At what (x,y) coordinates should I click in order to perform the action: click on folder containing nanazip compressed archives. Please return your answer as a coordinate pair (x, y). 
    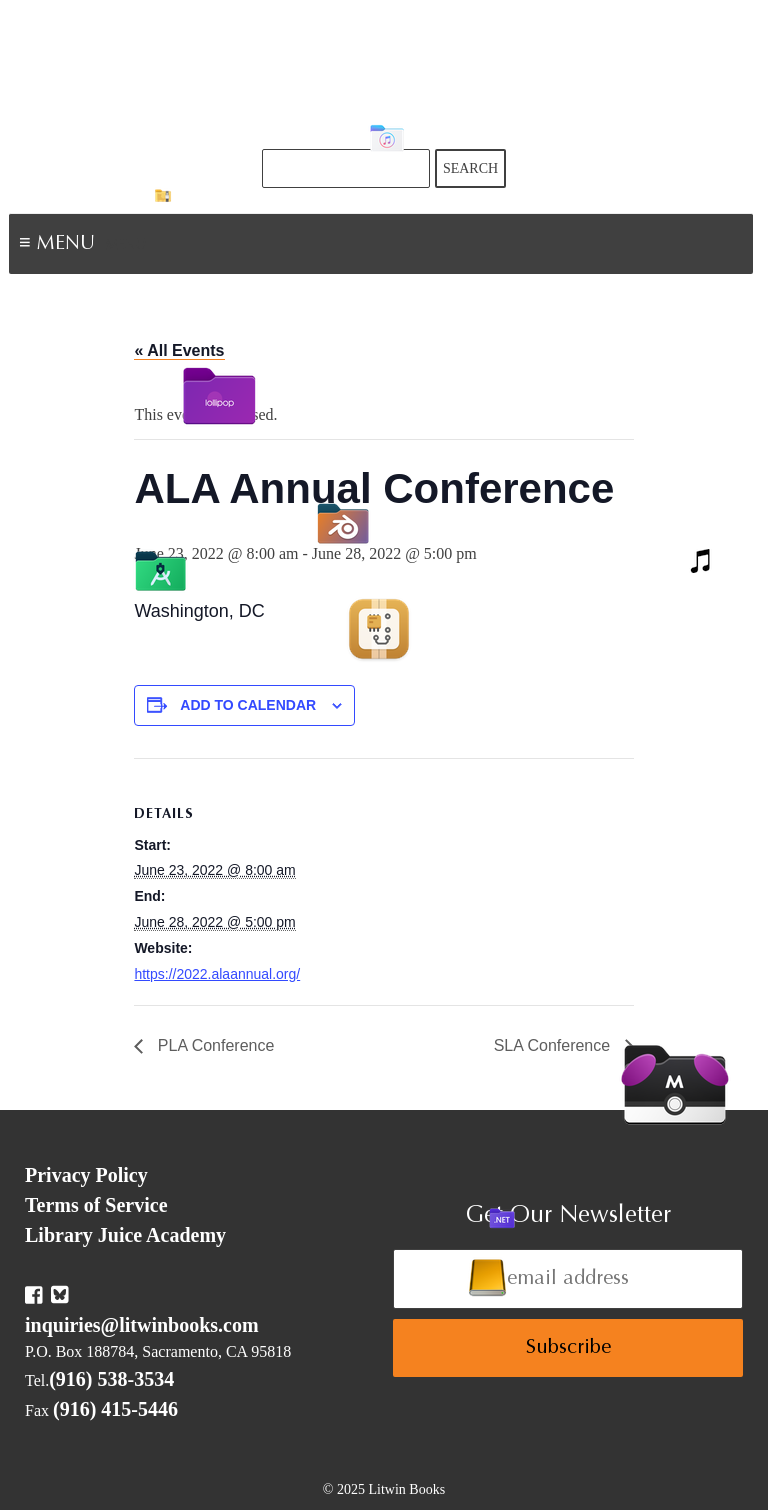
    Looking at the image, I should click on (163, 196).